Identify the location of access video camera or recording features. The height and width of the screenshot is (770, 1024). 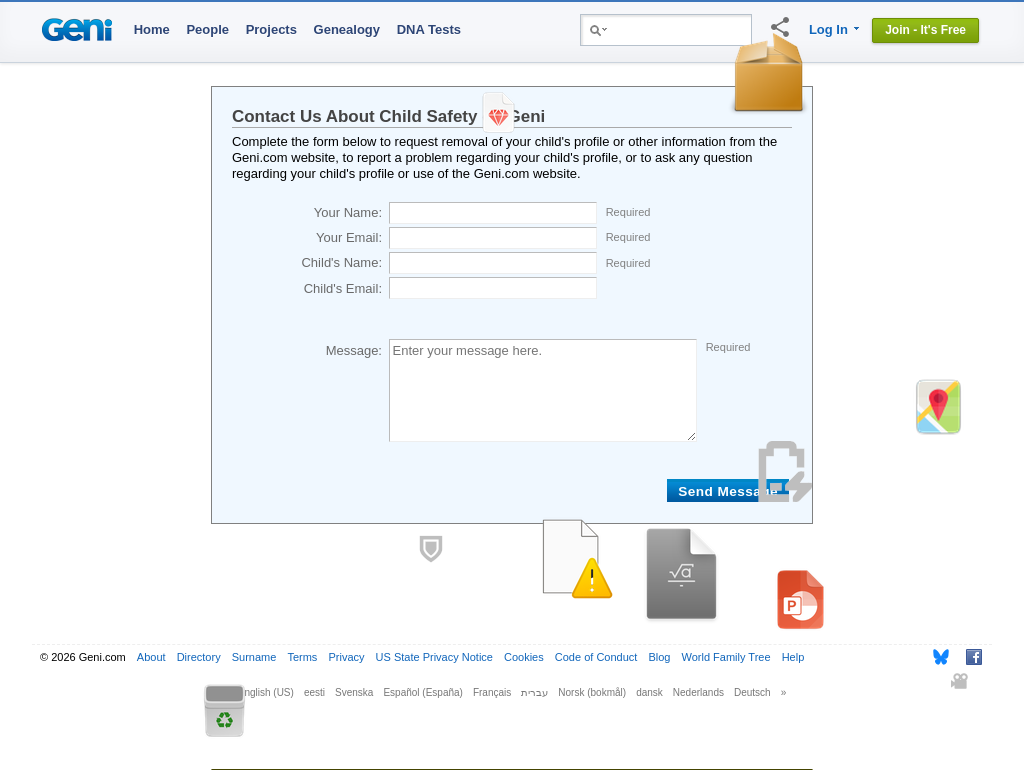
(960, 681).